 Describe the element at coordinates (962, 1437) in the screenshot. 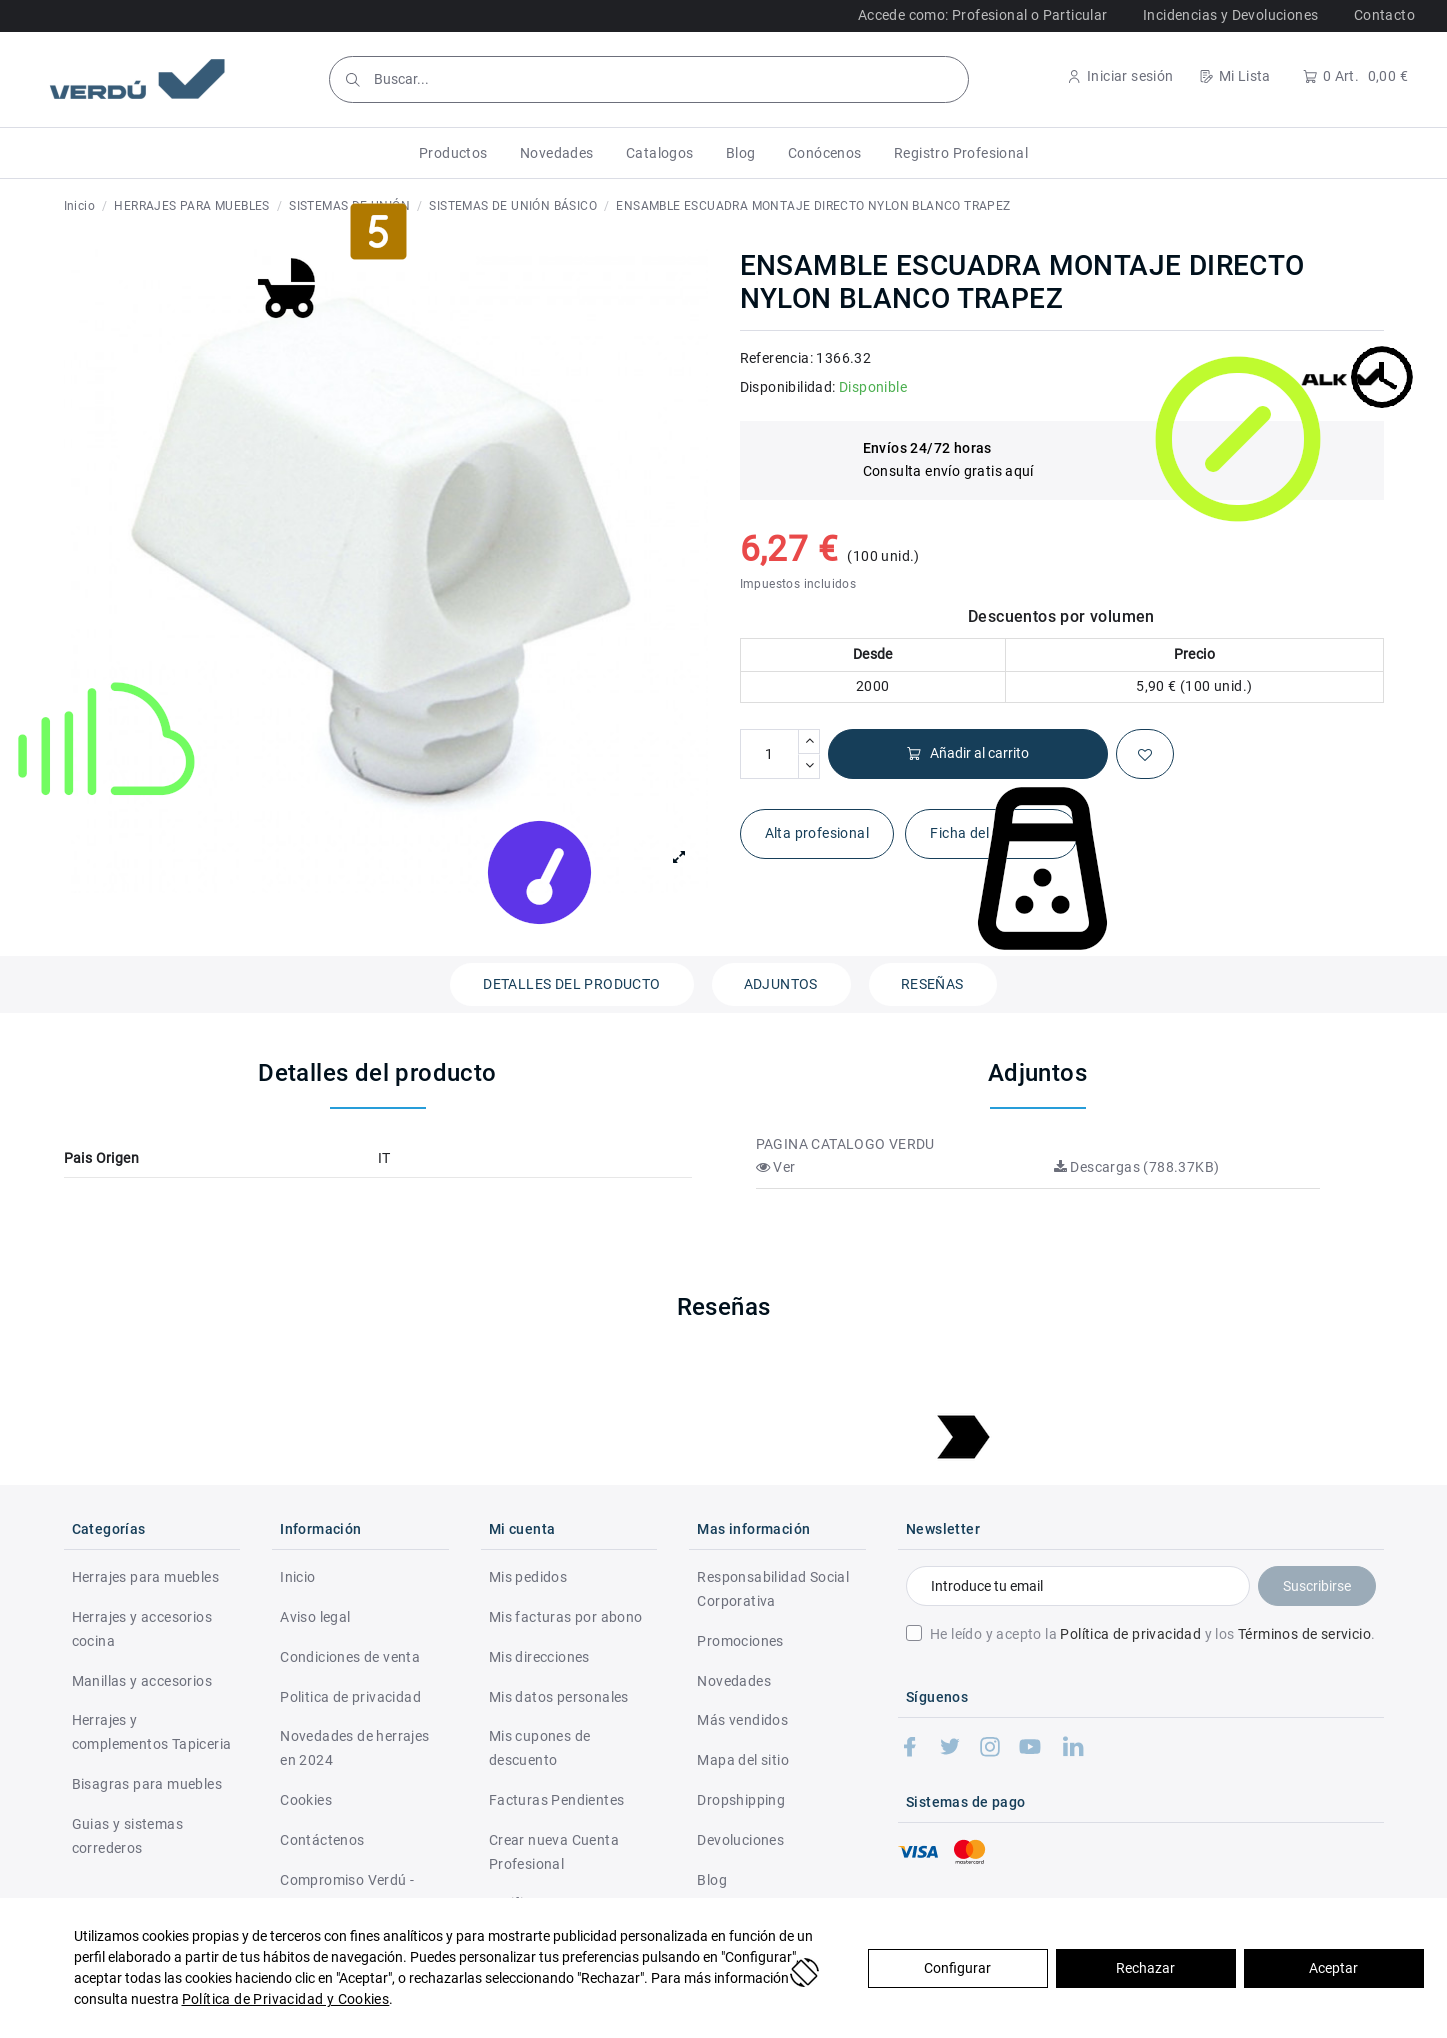

I see `mark message as important` at that location.